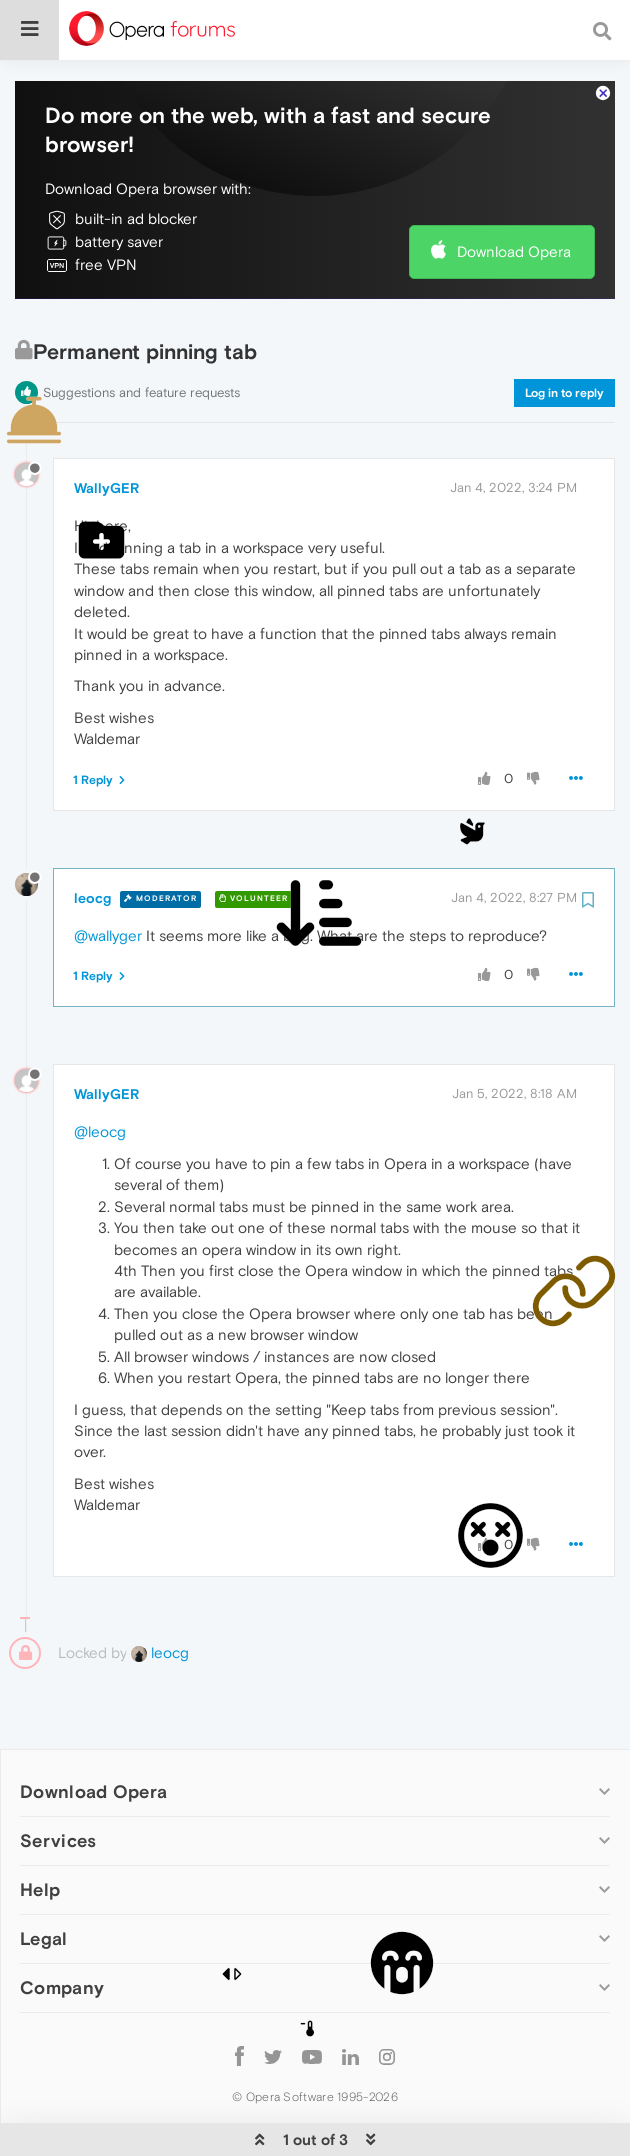 This screenshot has width=630, height=2156. Describe the element at coordinates (472, 832) in the screenshot. I see `indicates peace or harmony settings` at that location.